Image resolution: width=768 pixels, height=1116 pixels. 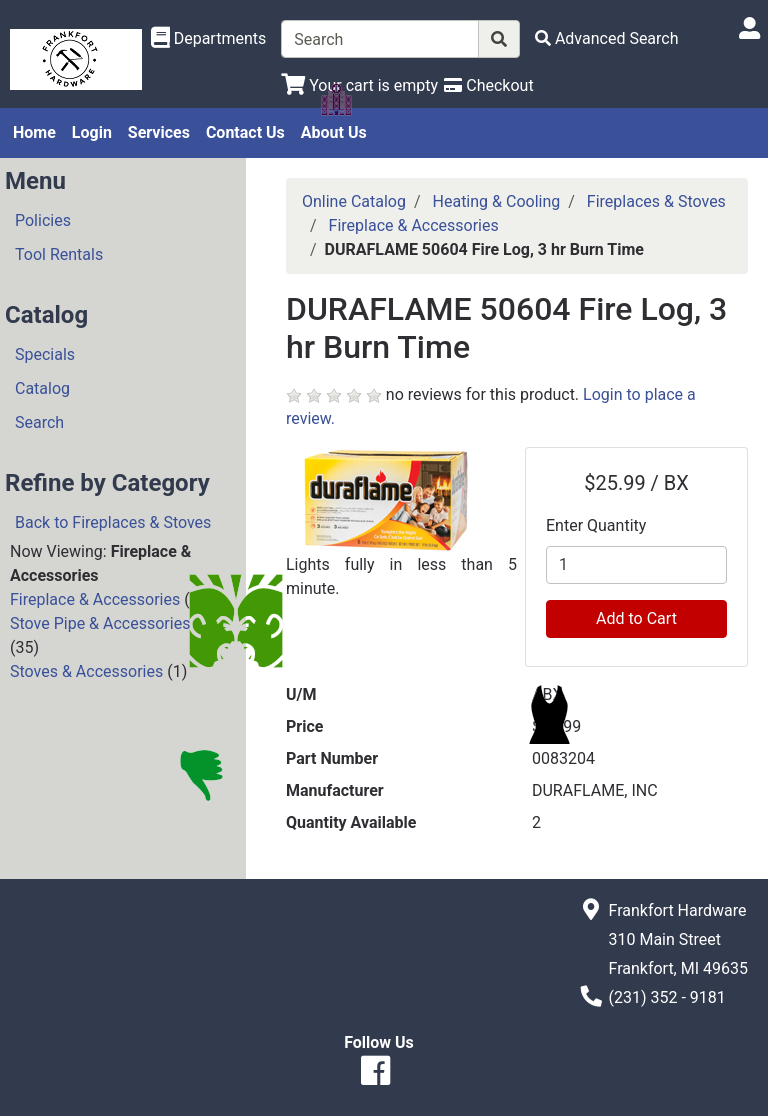 What do you see at coordinates (549, 713) in the screenshot?
I see `browse sleeveless tops in clothing catalog` at bounding box center [549, 713].